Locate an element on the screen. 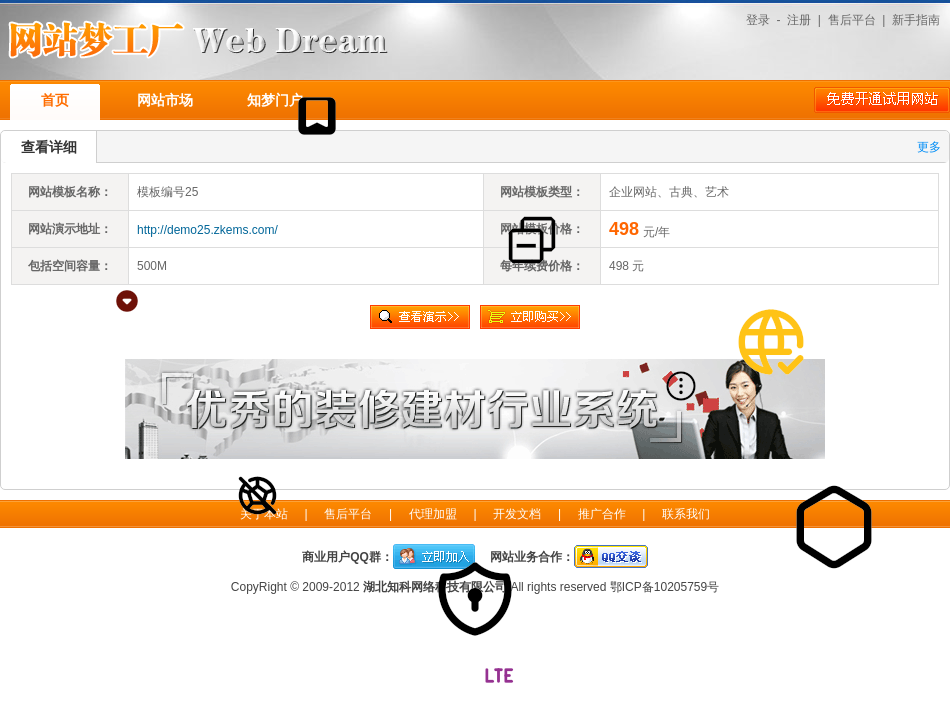 This screenshot has width=950, height=720. indicates LTE cellular network connection is located at coordinates (498, 675).